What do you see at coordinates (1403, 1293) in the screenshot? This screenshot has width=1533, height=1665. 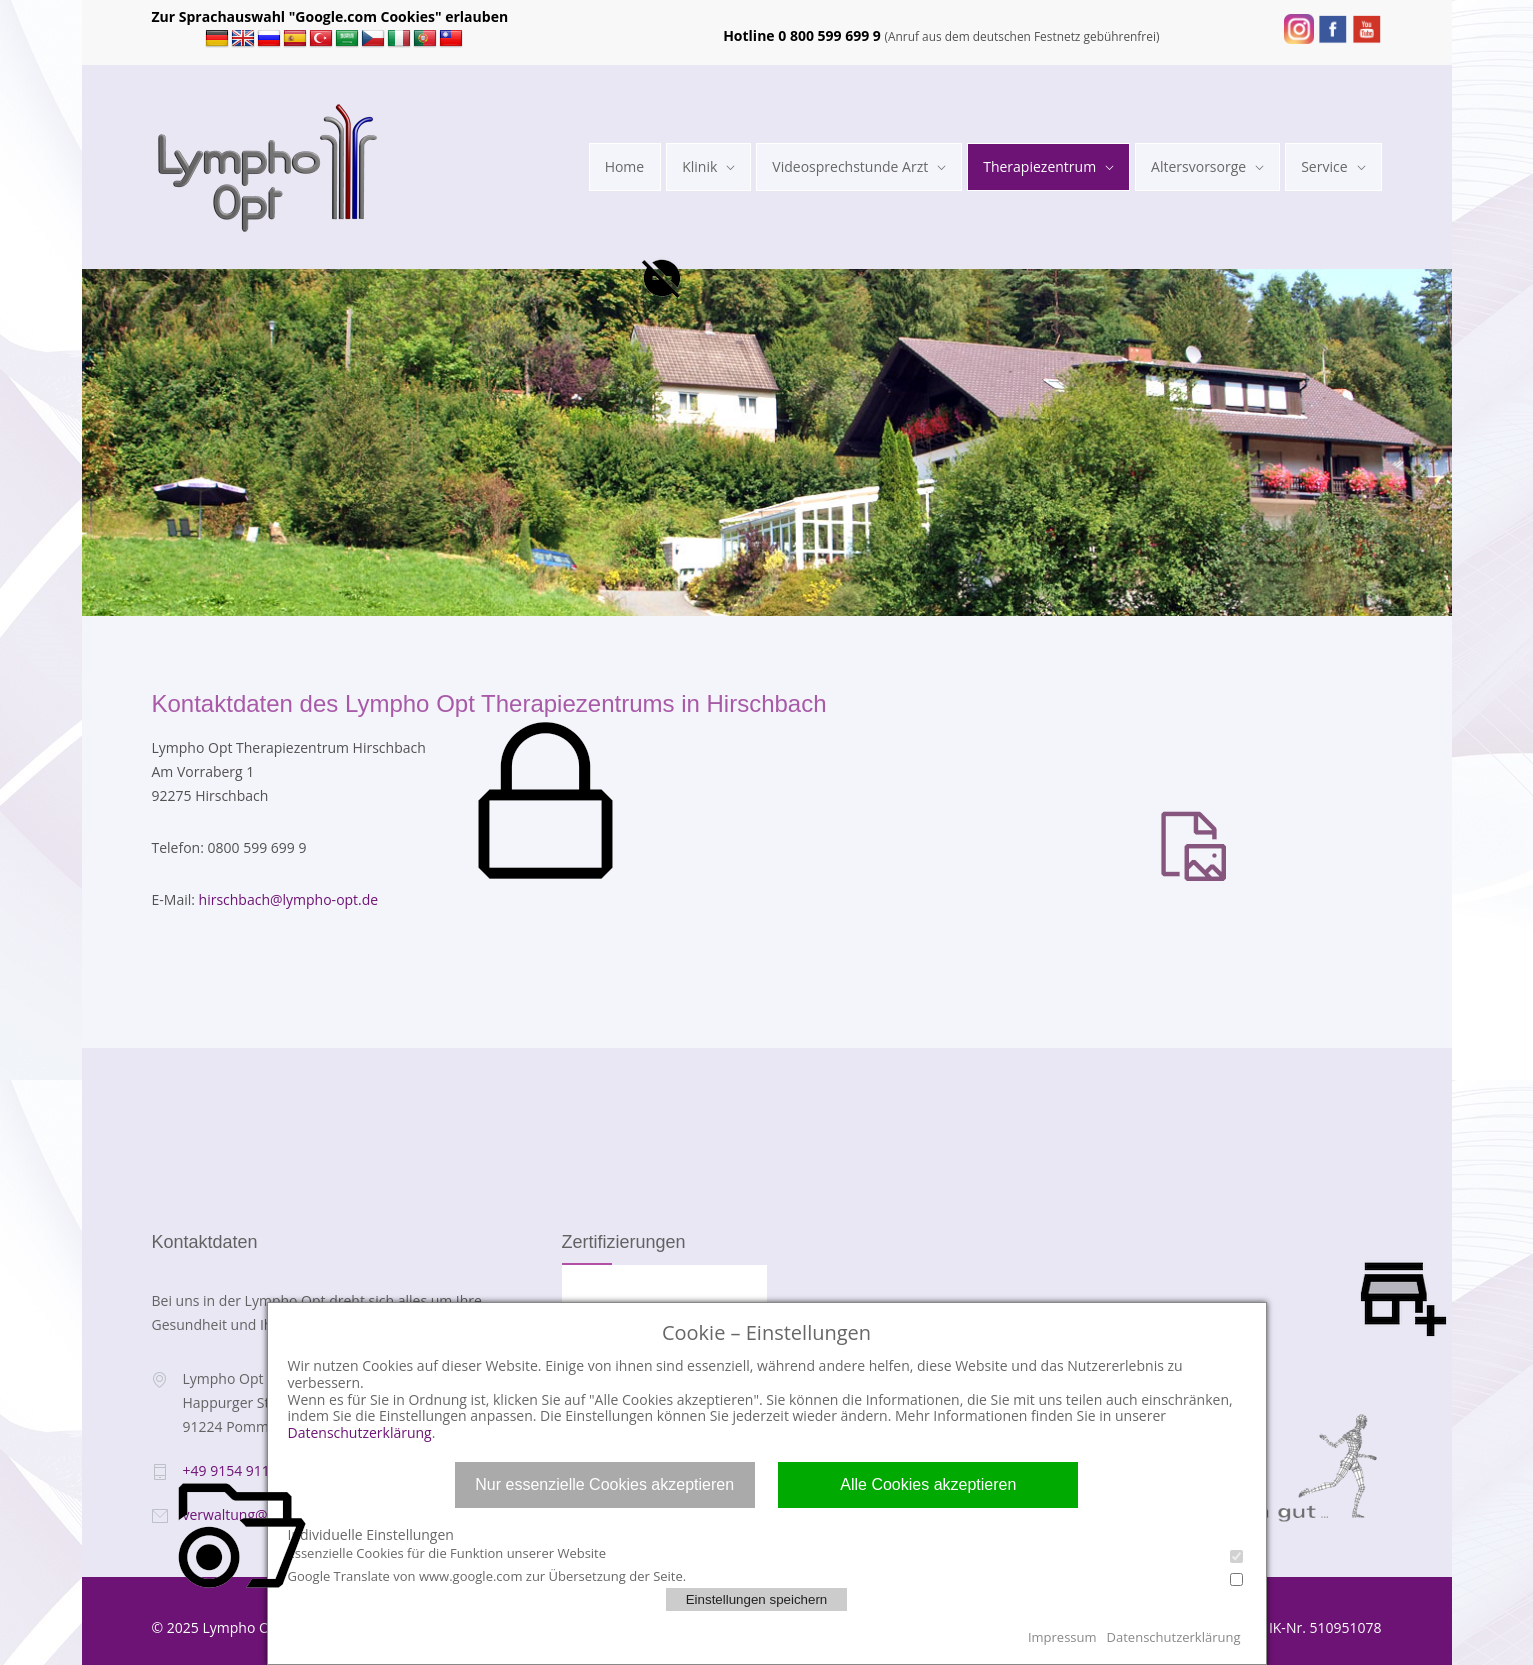 I see `add a new business location` at bounding box center [1403, 1293].